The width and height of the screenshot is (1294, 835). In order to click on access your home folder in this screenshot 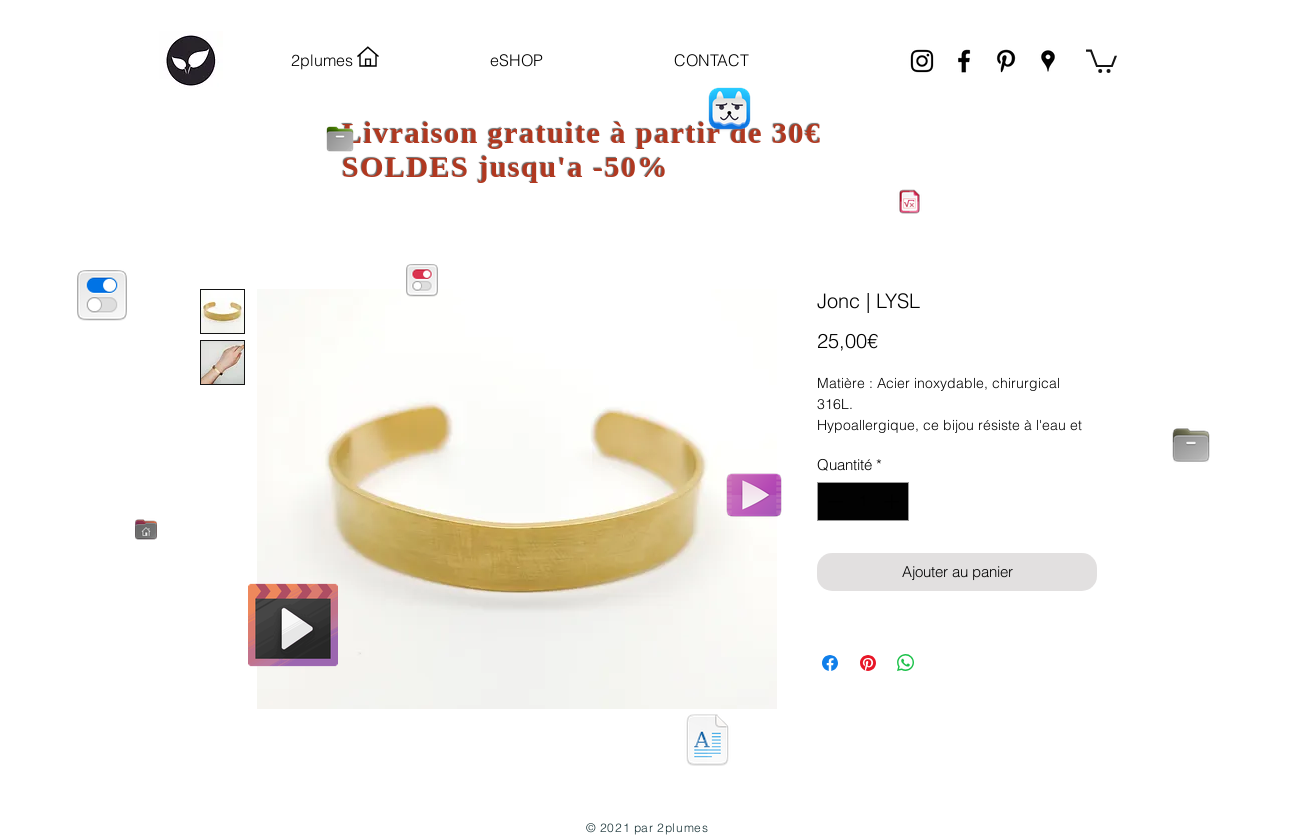, I will do `click(146, 529)`.